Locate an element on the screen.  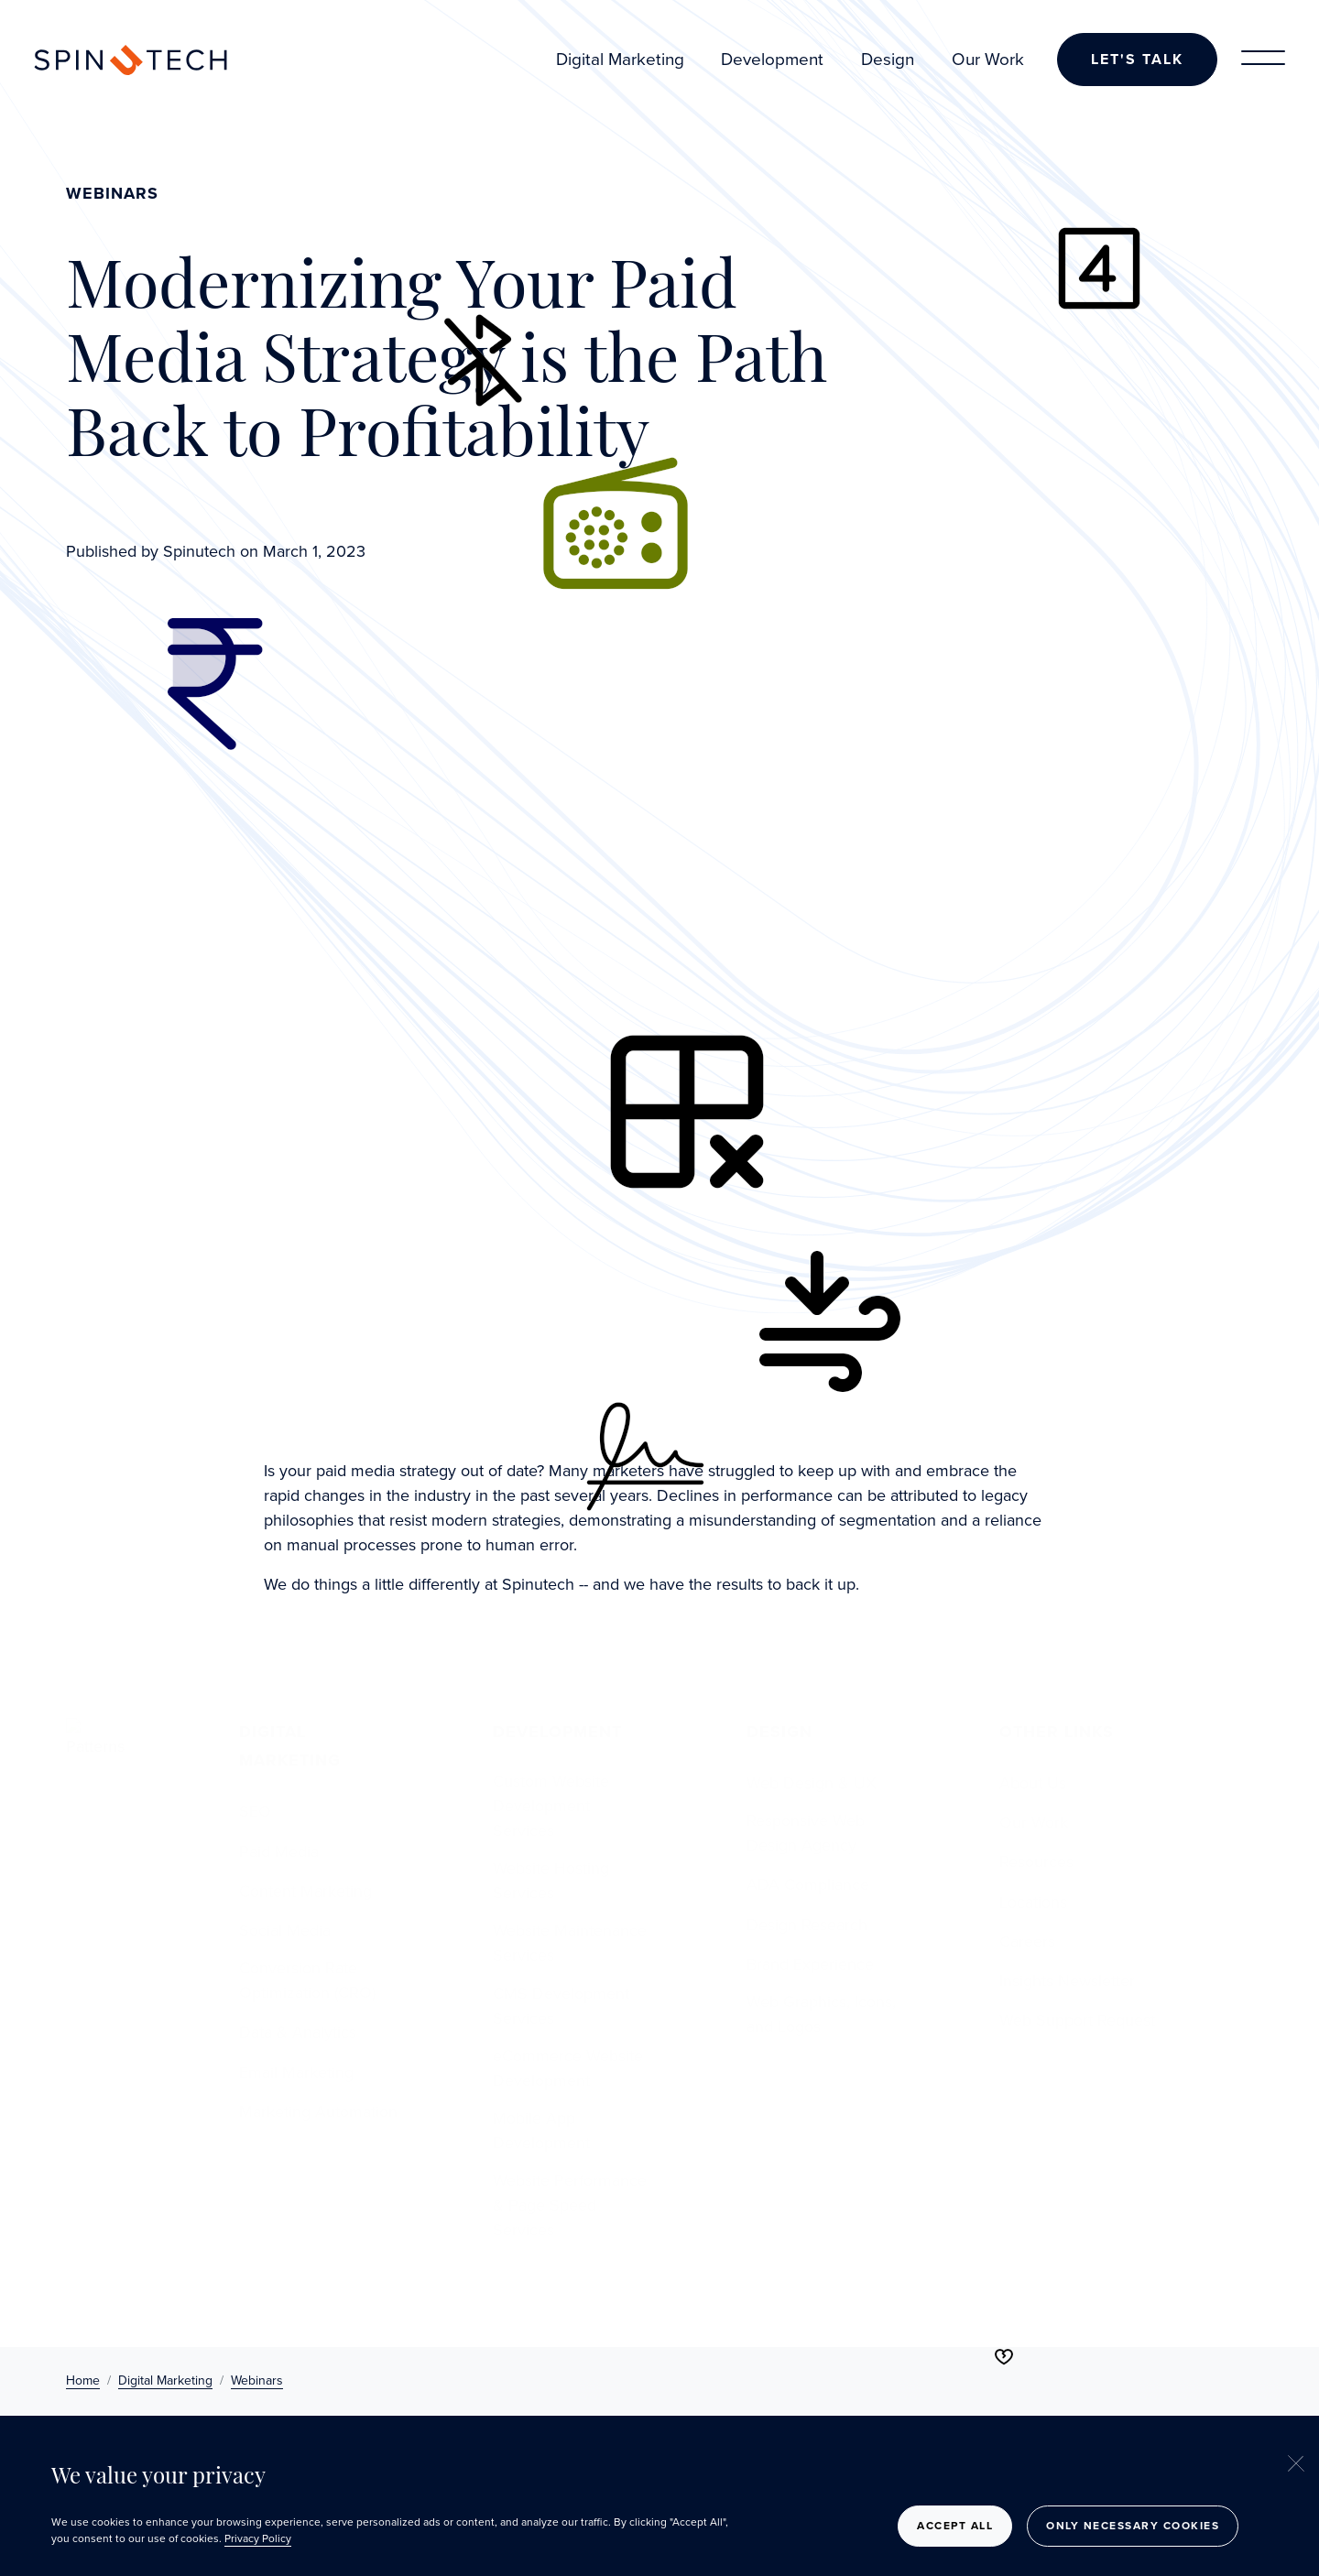
view prices in Indian rupees is located at coordinates (210, 681).